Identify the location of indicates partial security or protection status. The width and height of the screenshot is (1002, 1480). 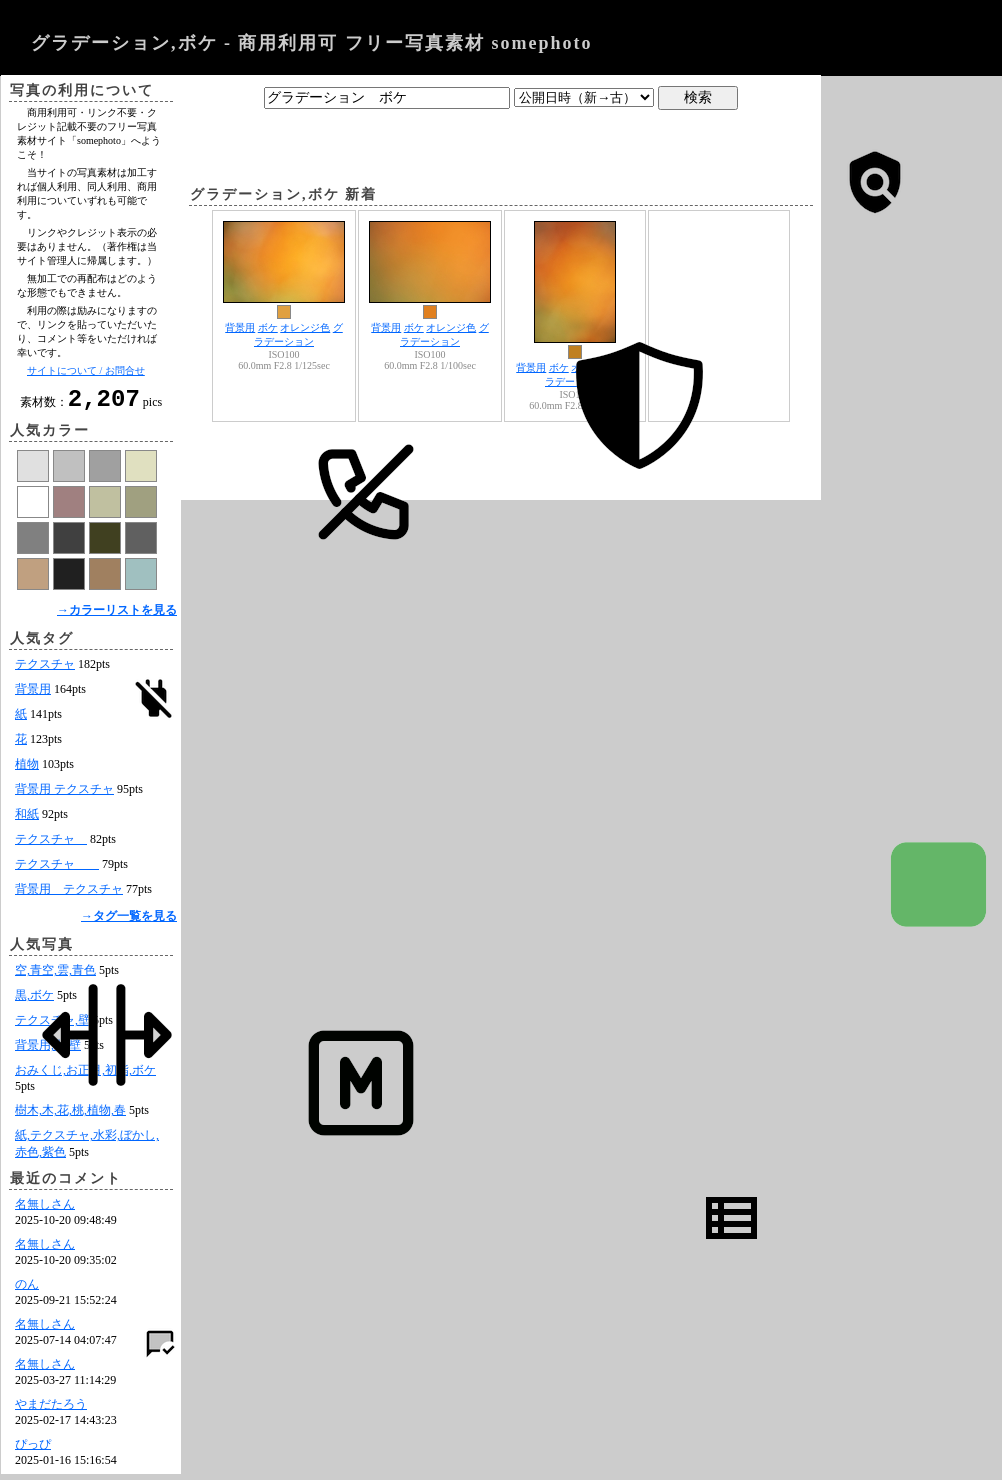
(639, 405).